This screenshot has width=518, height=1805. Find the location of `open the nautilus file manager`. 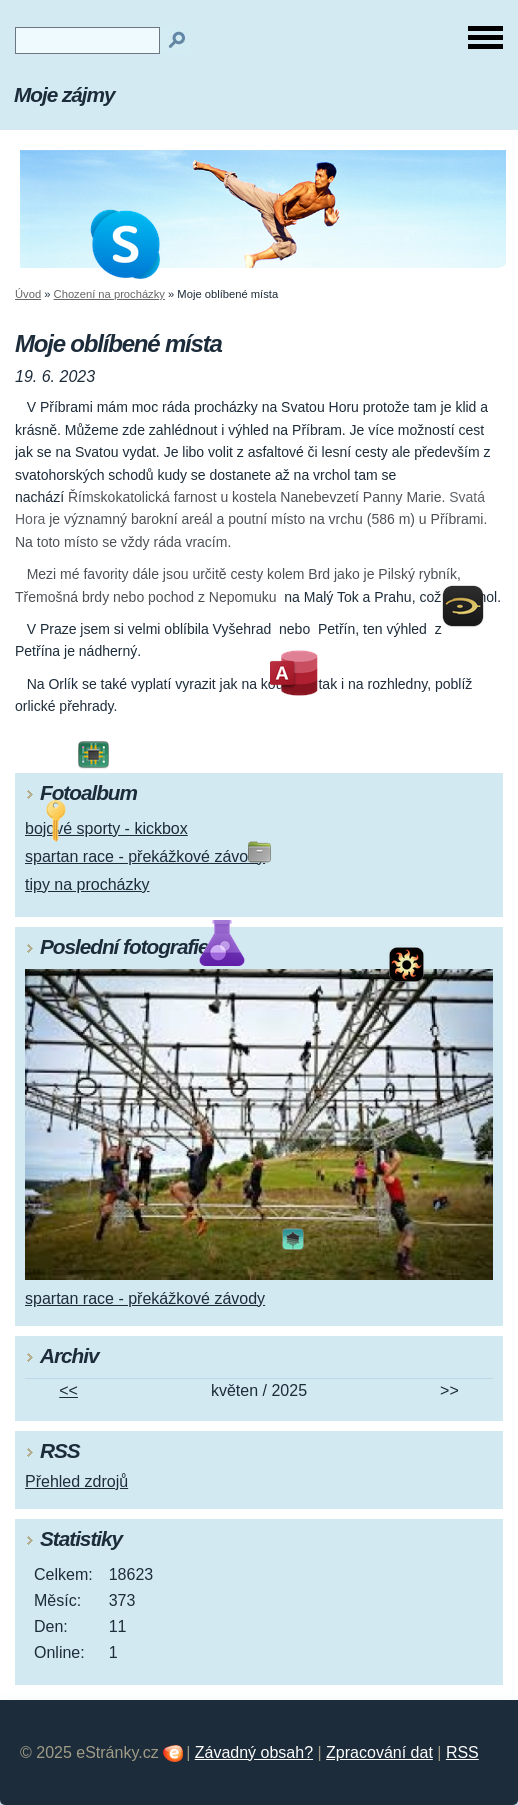

open the nautilus file manager is located at coordinates (259, 851).